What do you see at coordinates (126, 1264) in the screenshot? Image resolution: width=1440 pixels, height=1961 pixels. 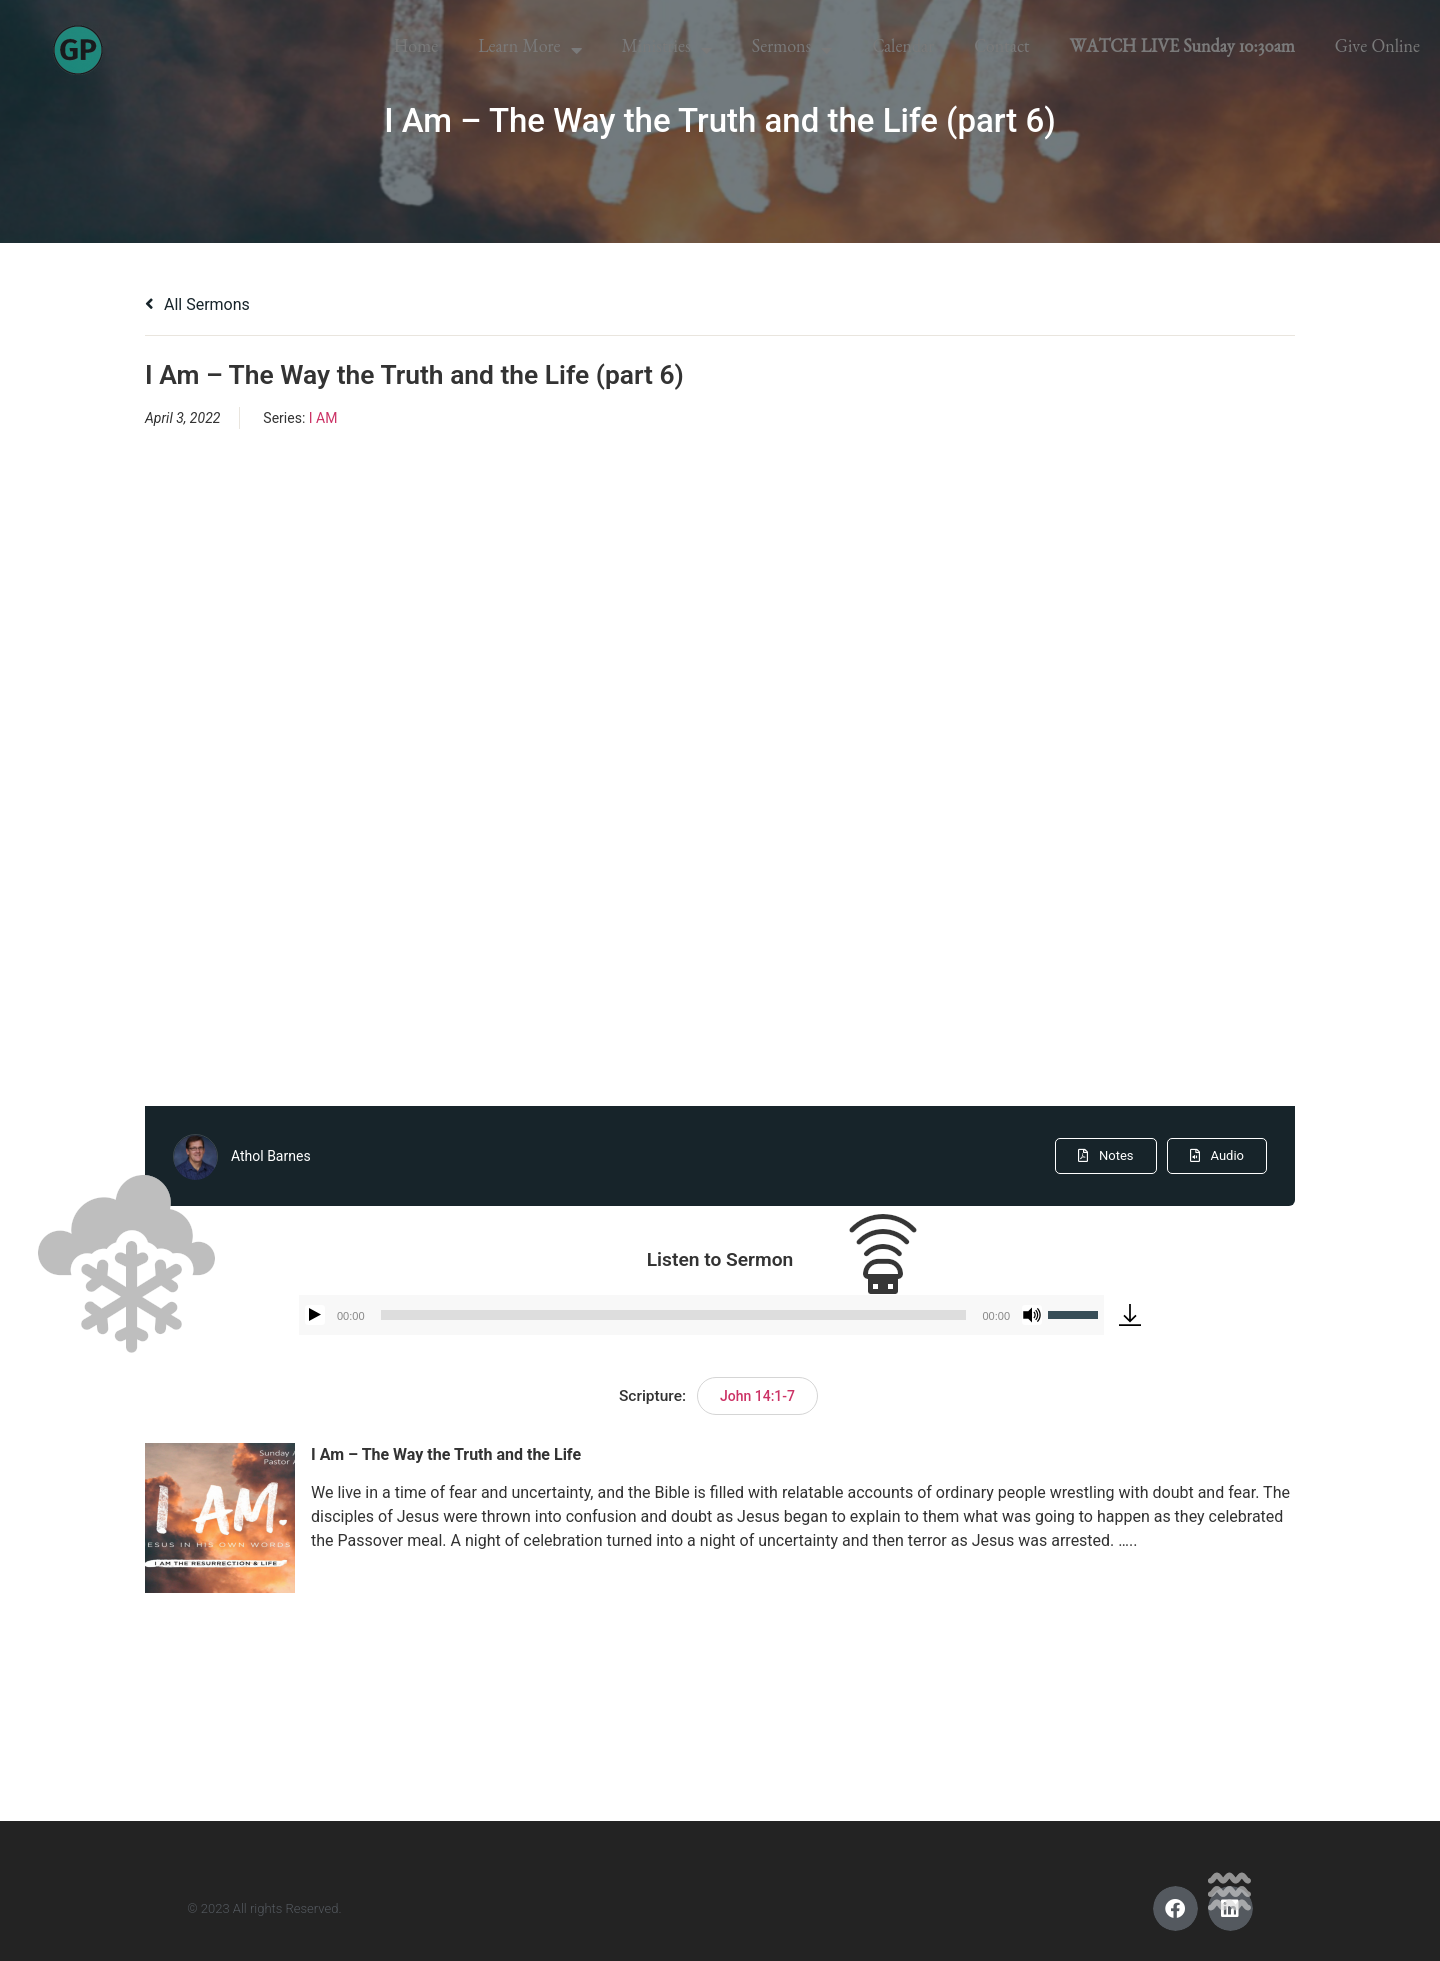 I see `indicates snowy weather conditions` at bounding box center [126, 1264].